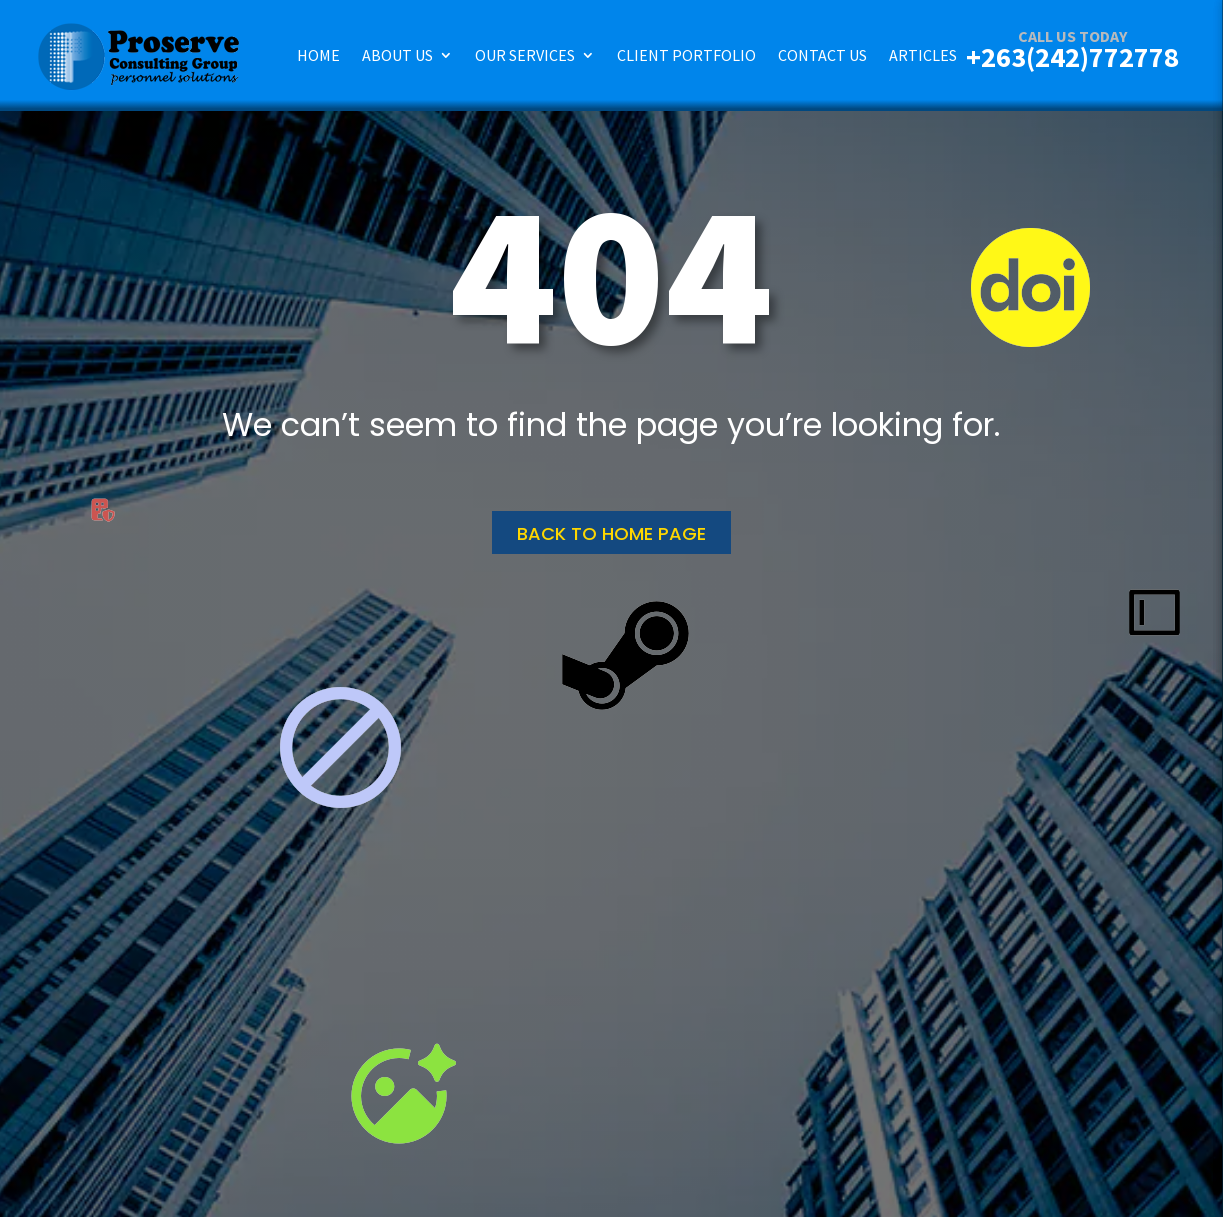  Describe the element at coordinates (1154, 612) in the screenshot. I see `switch to left sidebar layout` at that location.